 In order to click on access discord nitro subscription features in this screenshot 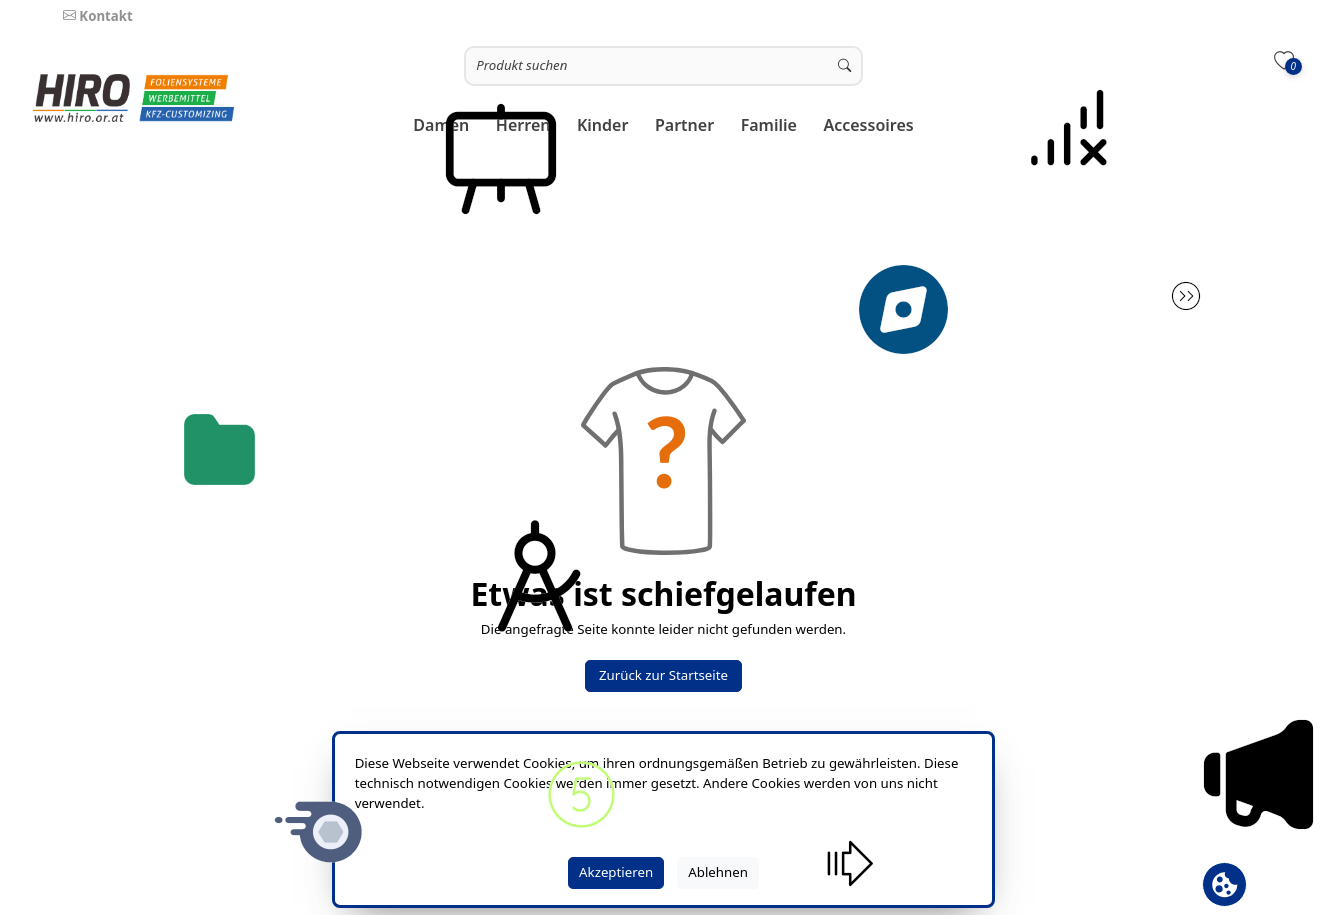, I will do `click(318, 832)`.